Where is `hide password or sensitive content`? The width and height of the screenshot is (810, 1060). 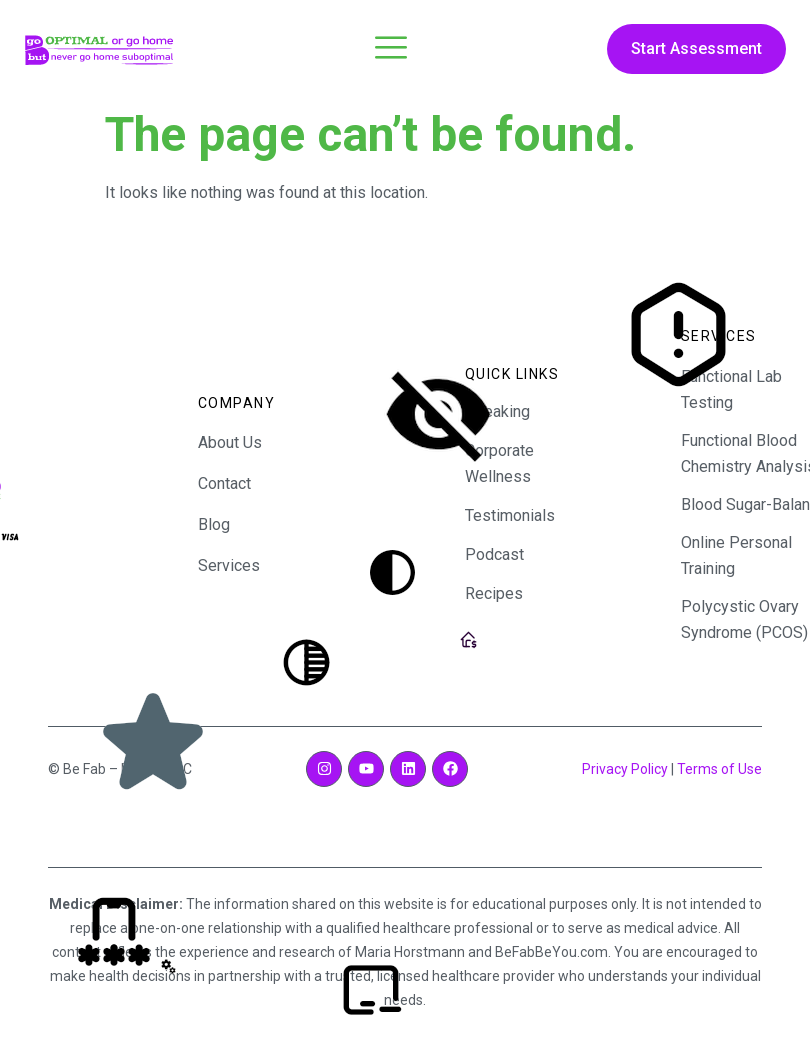
hide password or sensitive content is located at coordinates (438, 416).